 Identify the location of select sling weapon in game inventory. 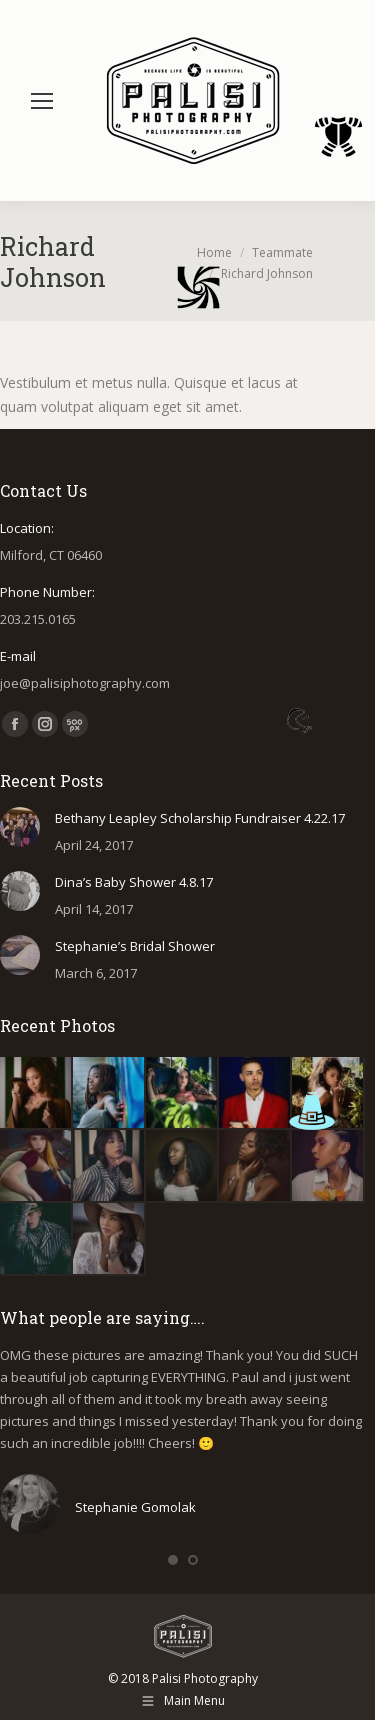
(299, 720).